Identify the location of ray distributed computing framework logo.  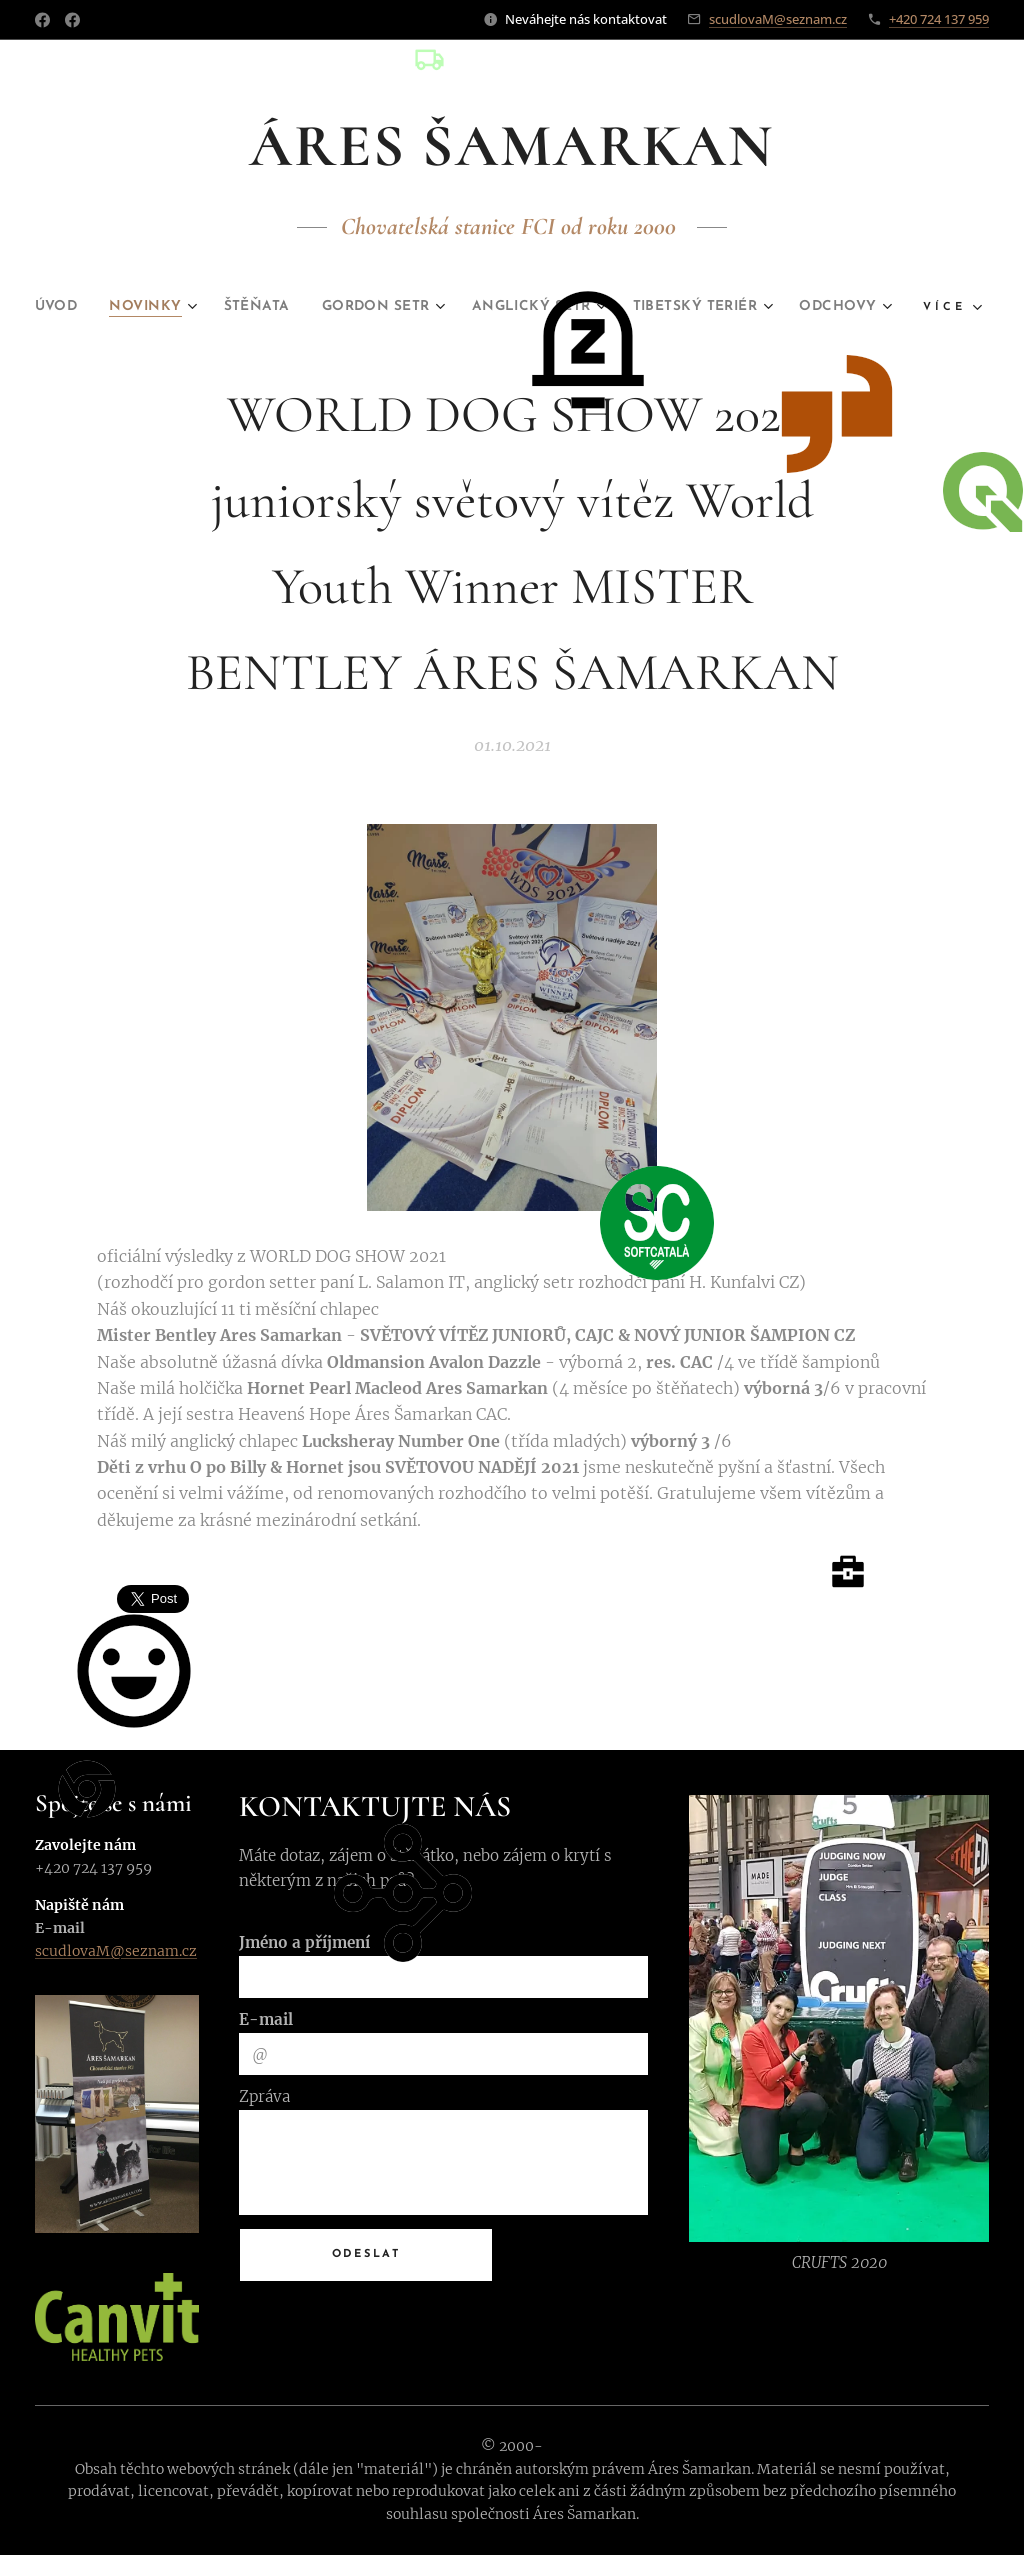
(403, 1893).